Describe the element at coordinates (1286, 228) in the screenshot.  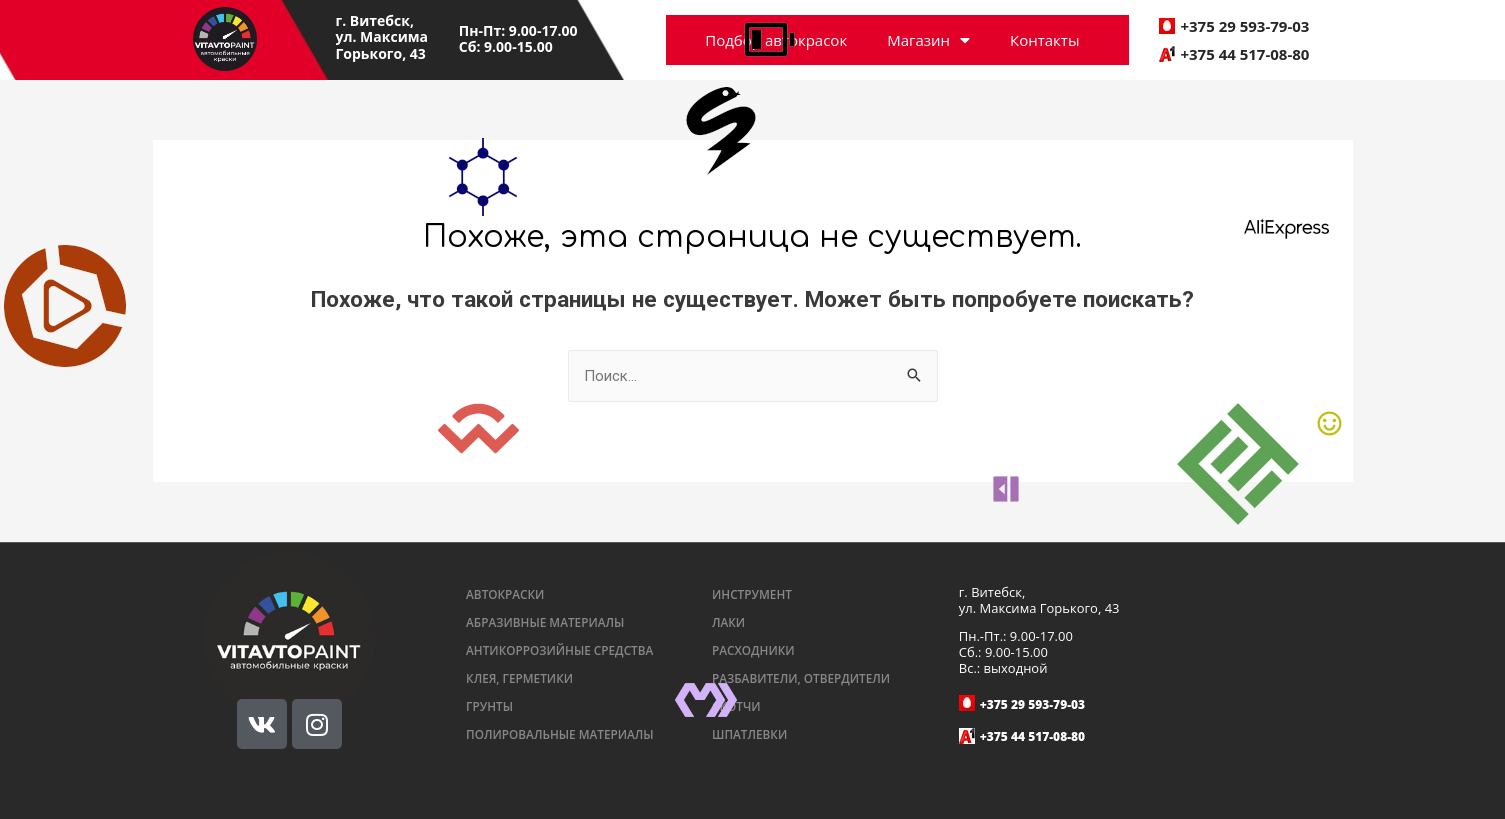
I see `open the AliExpress shopping app` at that location.